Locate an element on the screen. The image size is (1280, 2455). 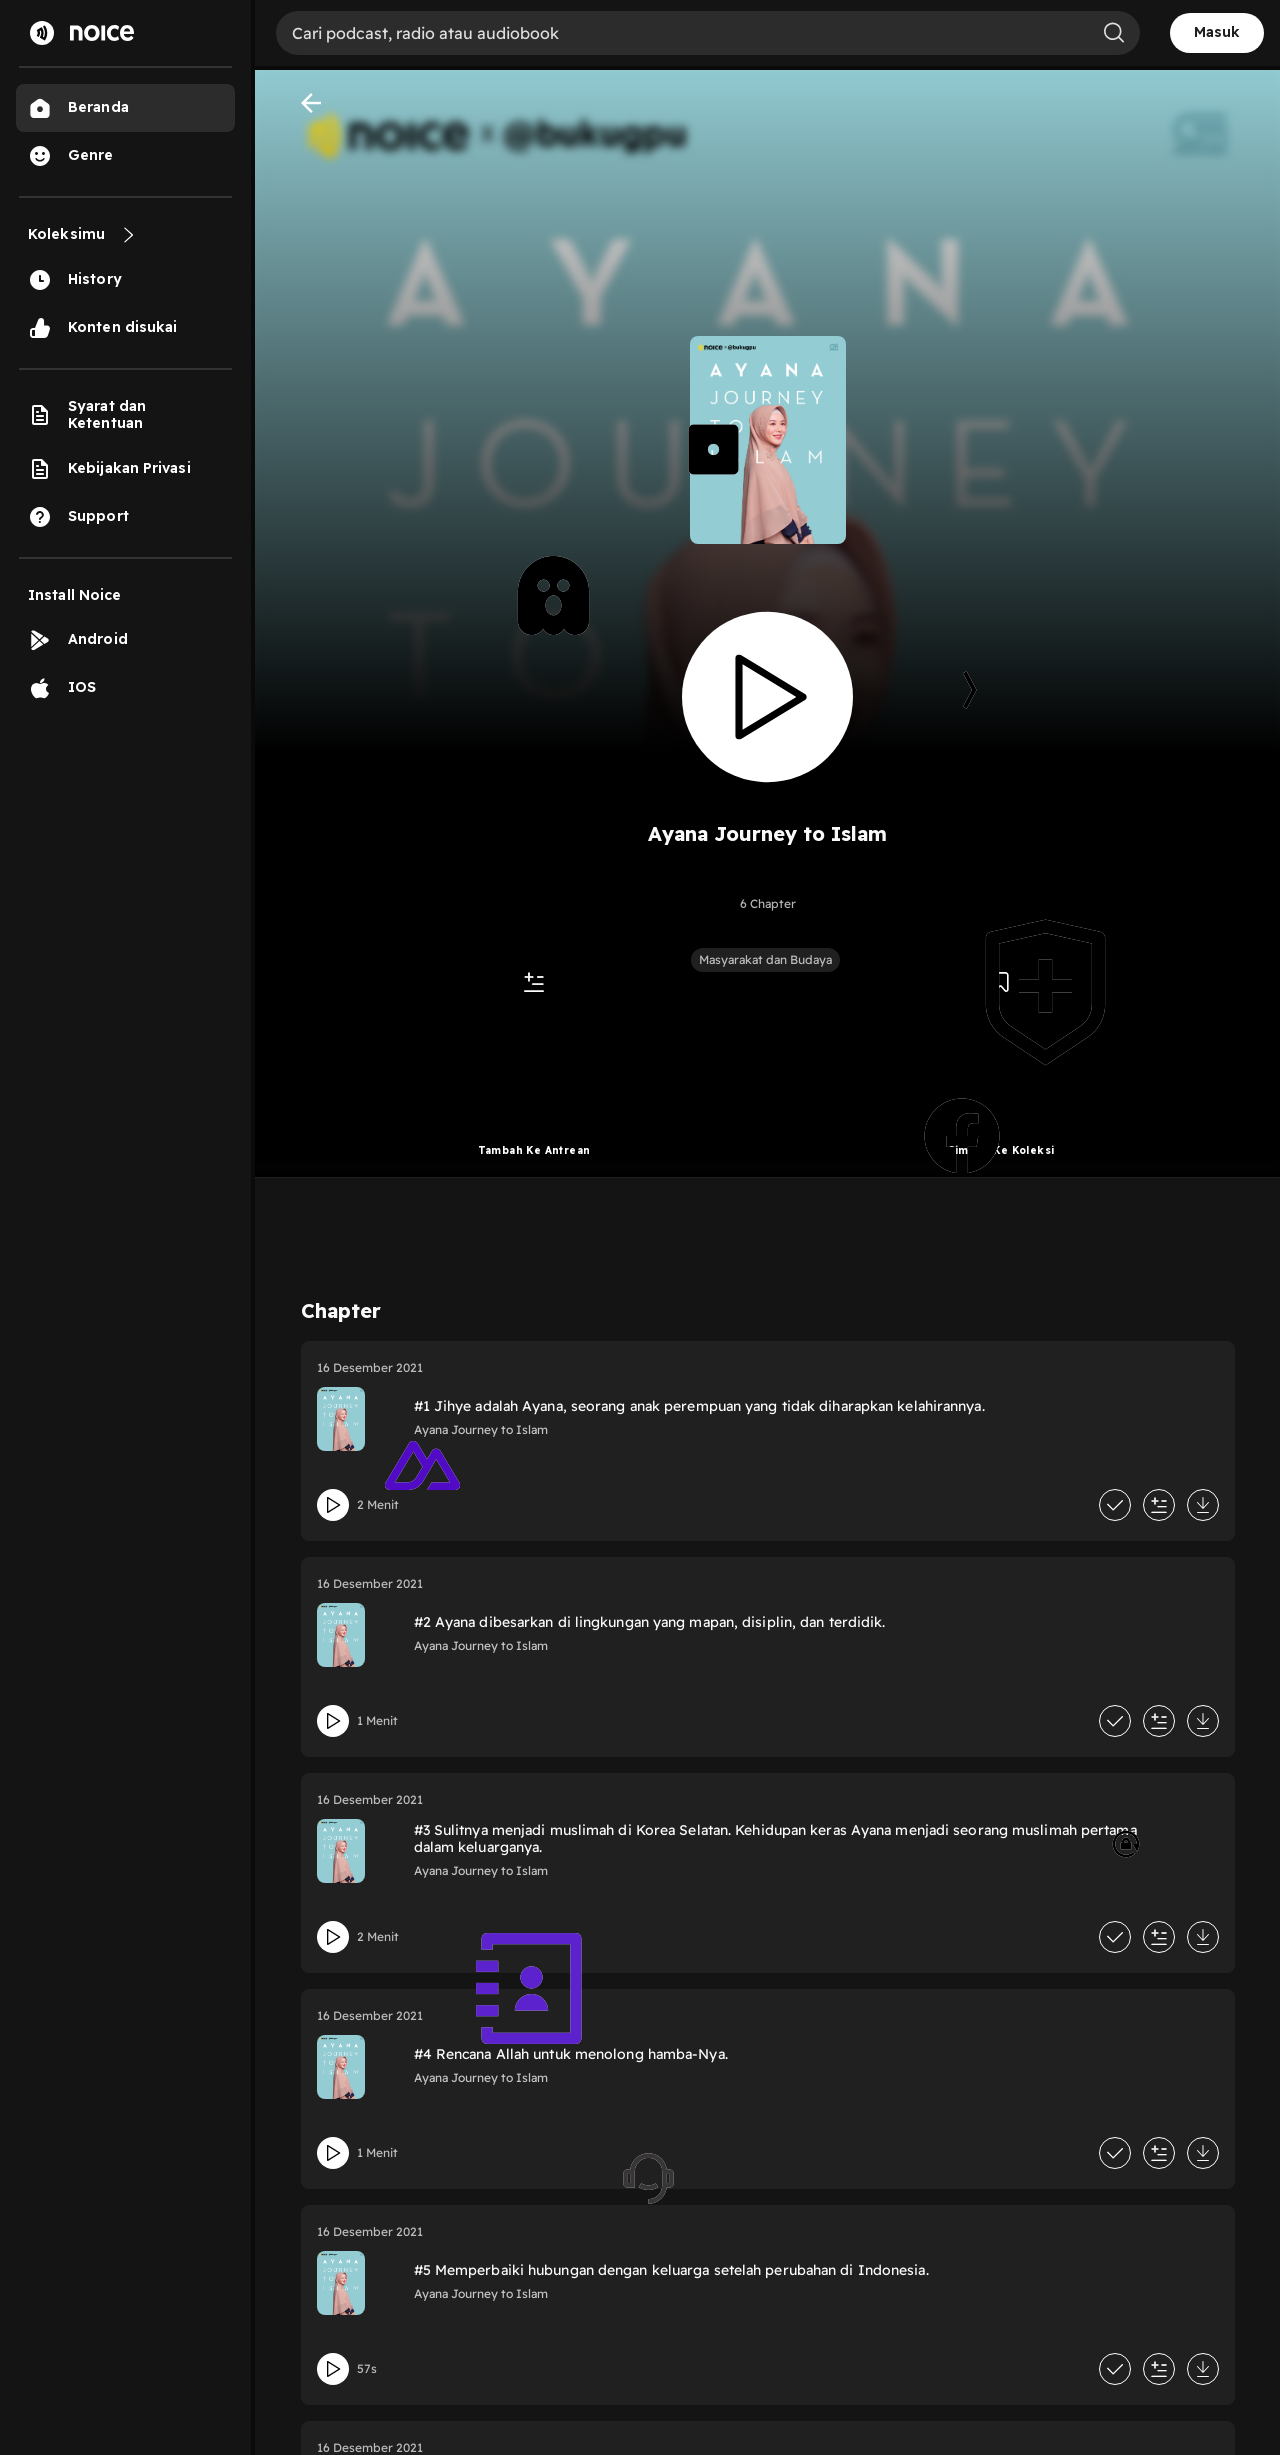
nuxt.js framework logo is located at coordinates (422, 1465).